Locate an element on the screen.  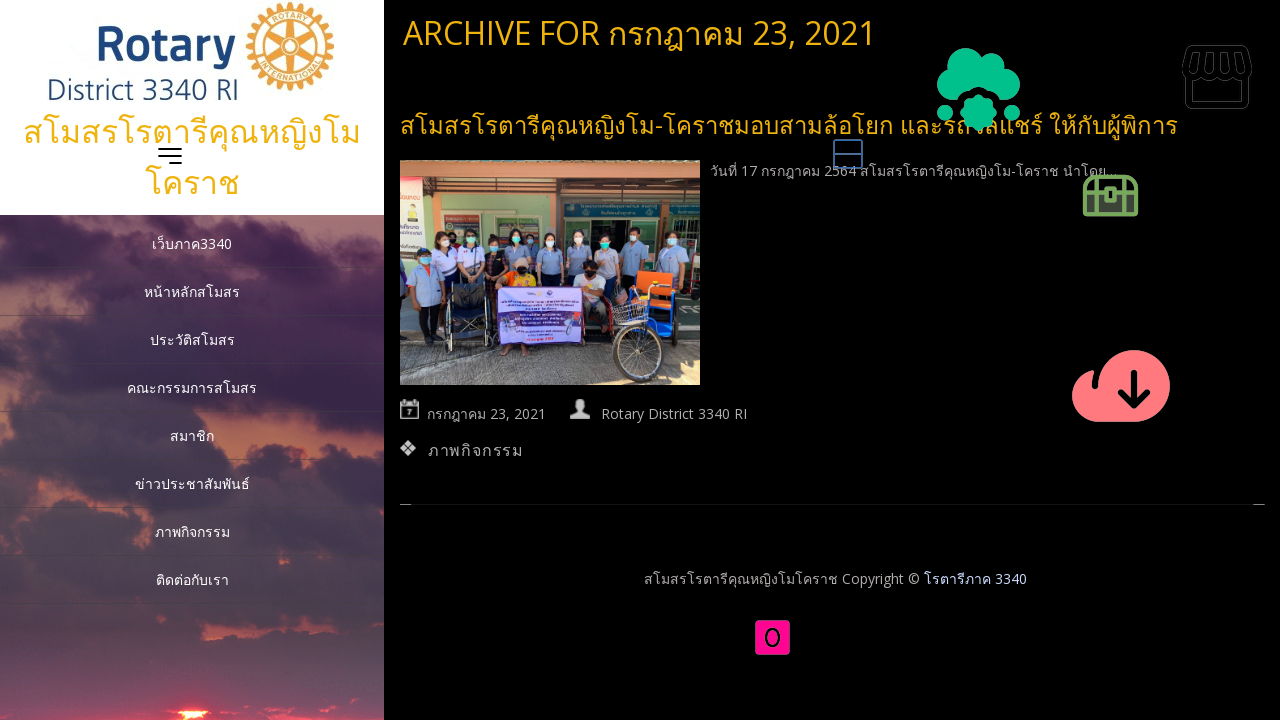
indicates hail or severe weather conditions is located at coordinates (978, 89).